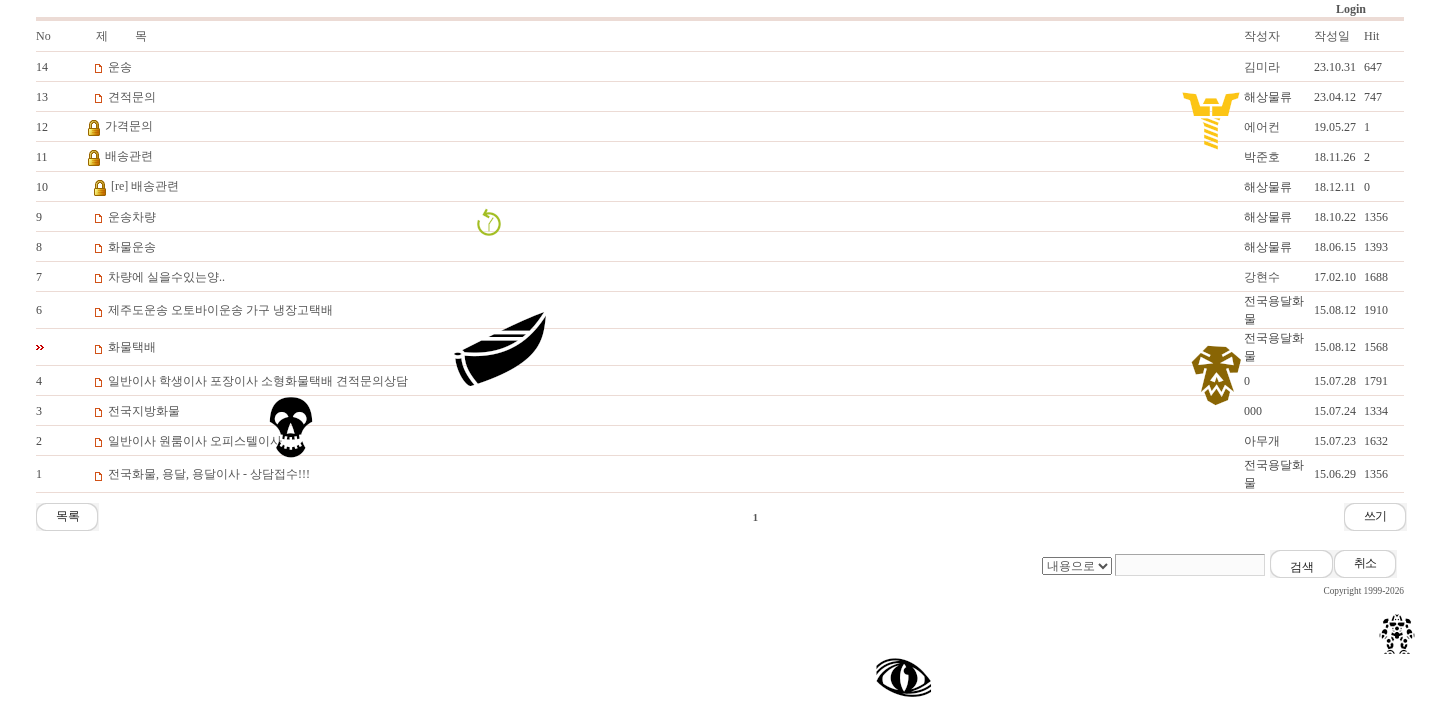  I want to click on dark humor or comedy category in a game, so click(290, 427).